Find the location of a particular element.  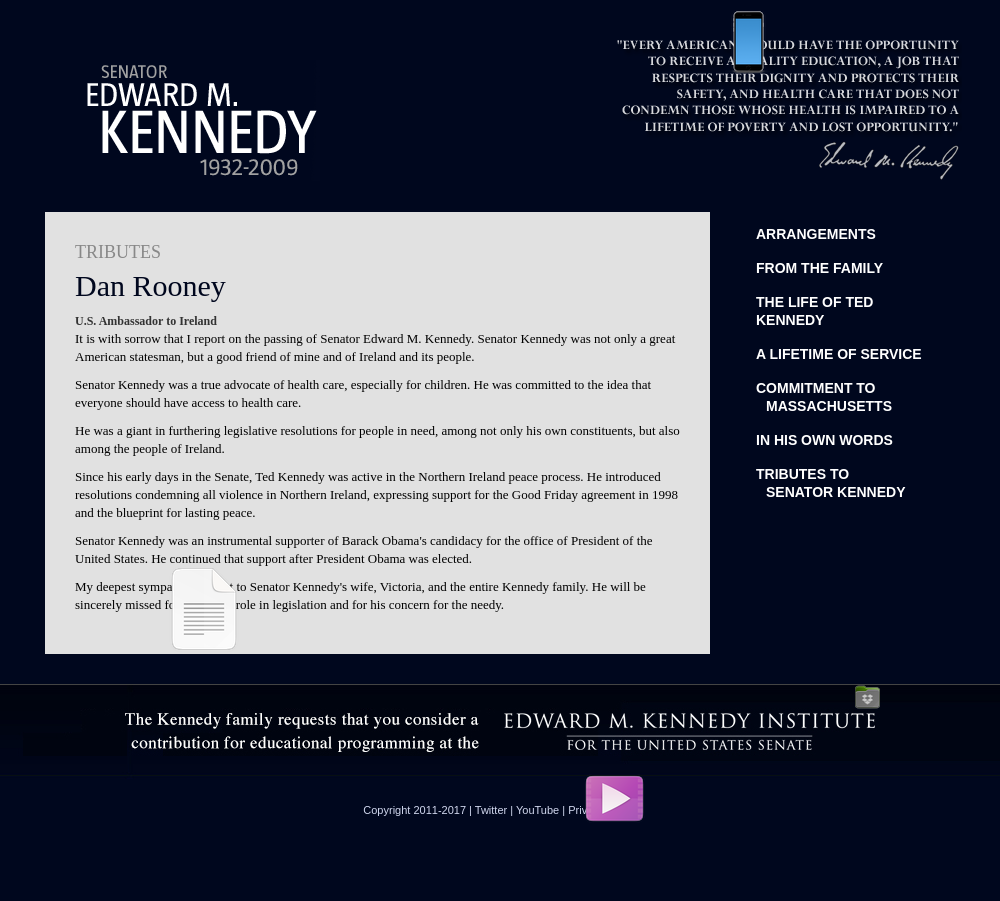

open your Dropbox folder is located at coordinates (867, 696).